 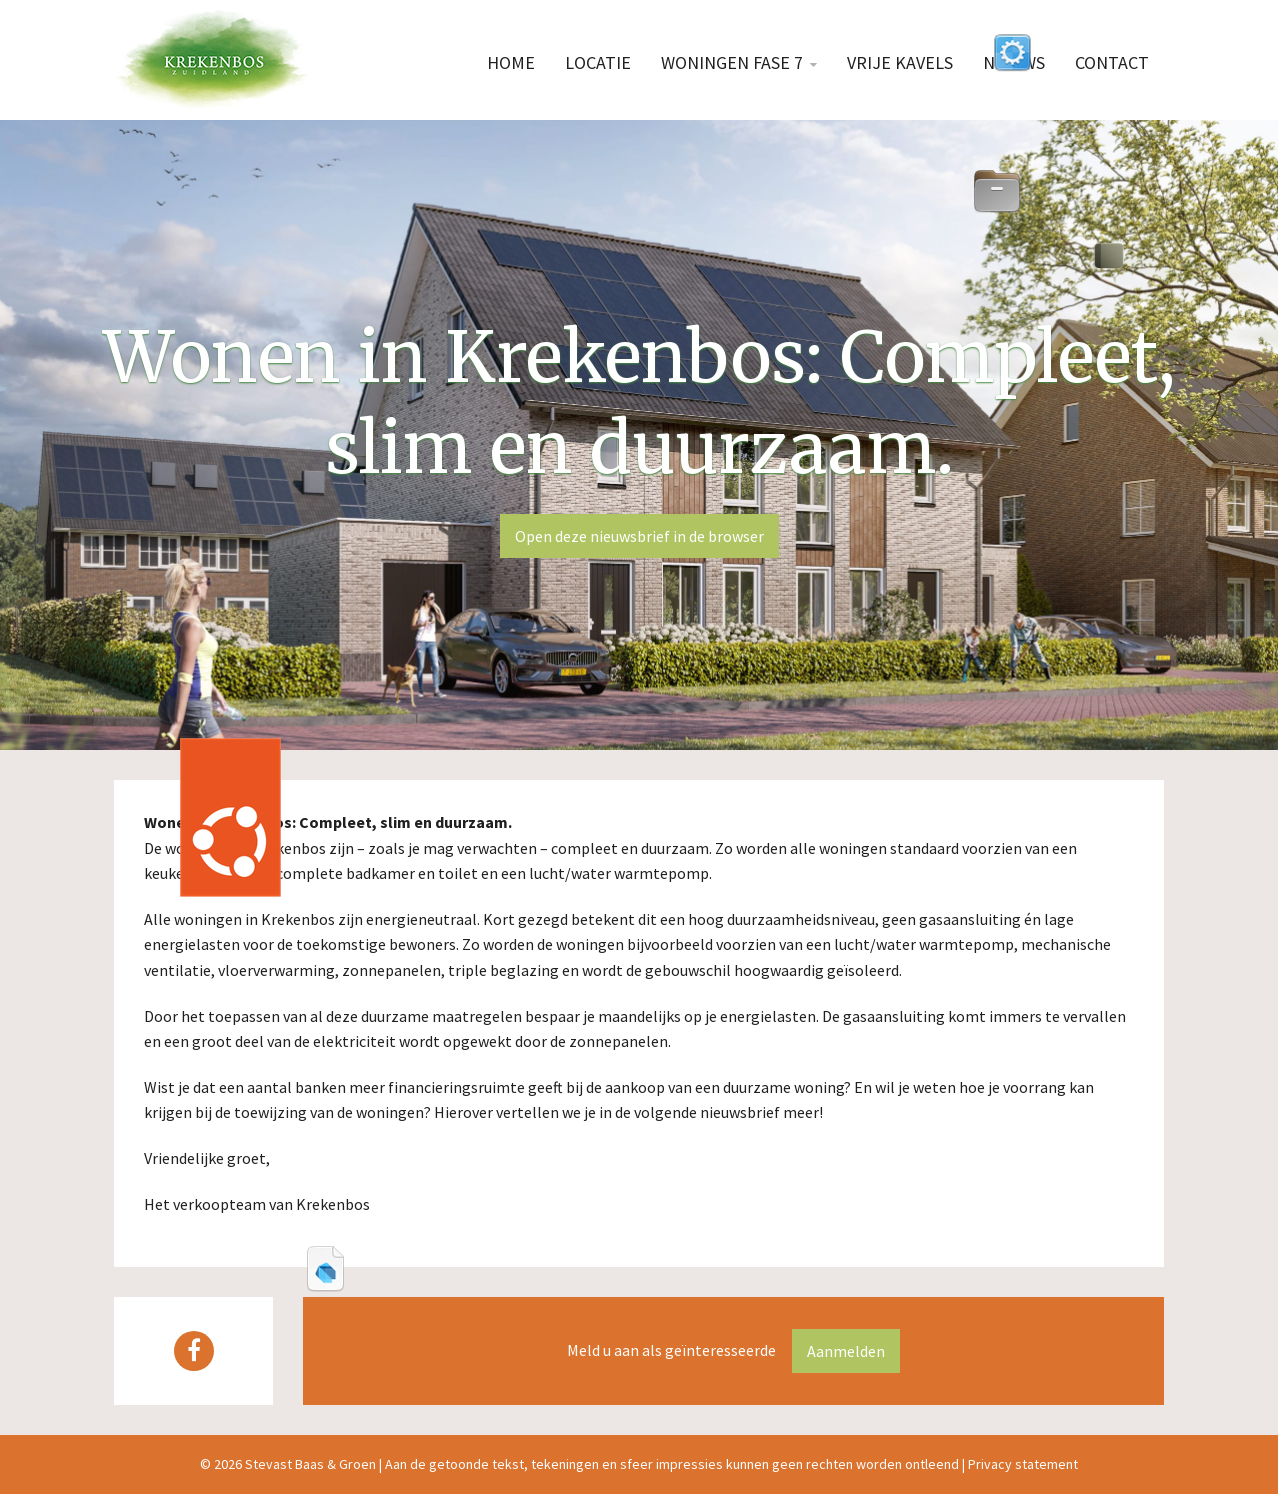 I want to click on windows installer package file, so click(x=1012, y=52).